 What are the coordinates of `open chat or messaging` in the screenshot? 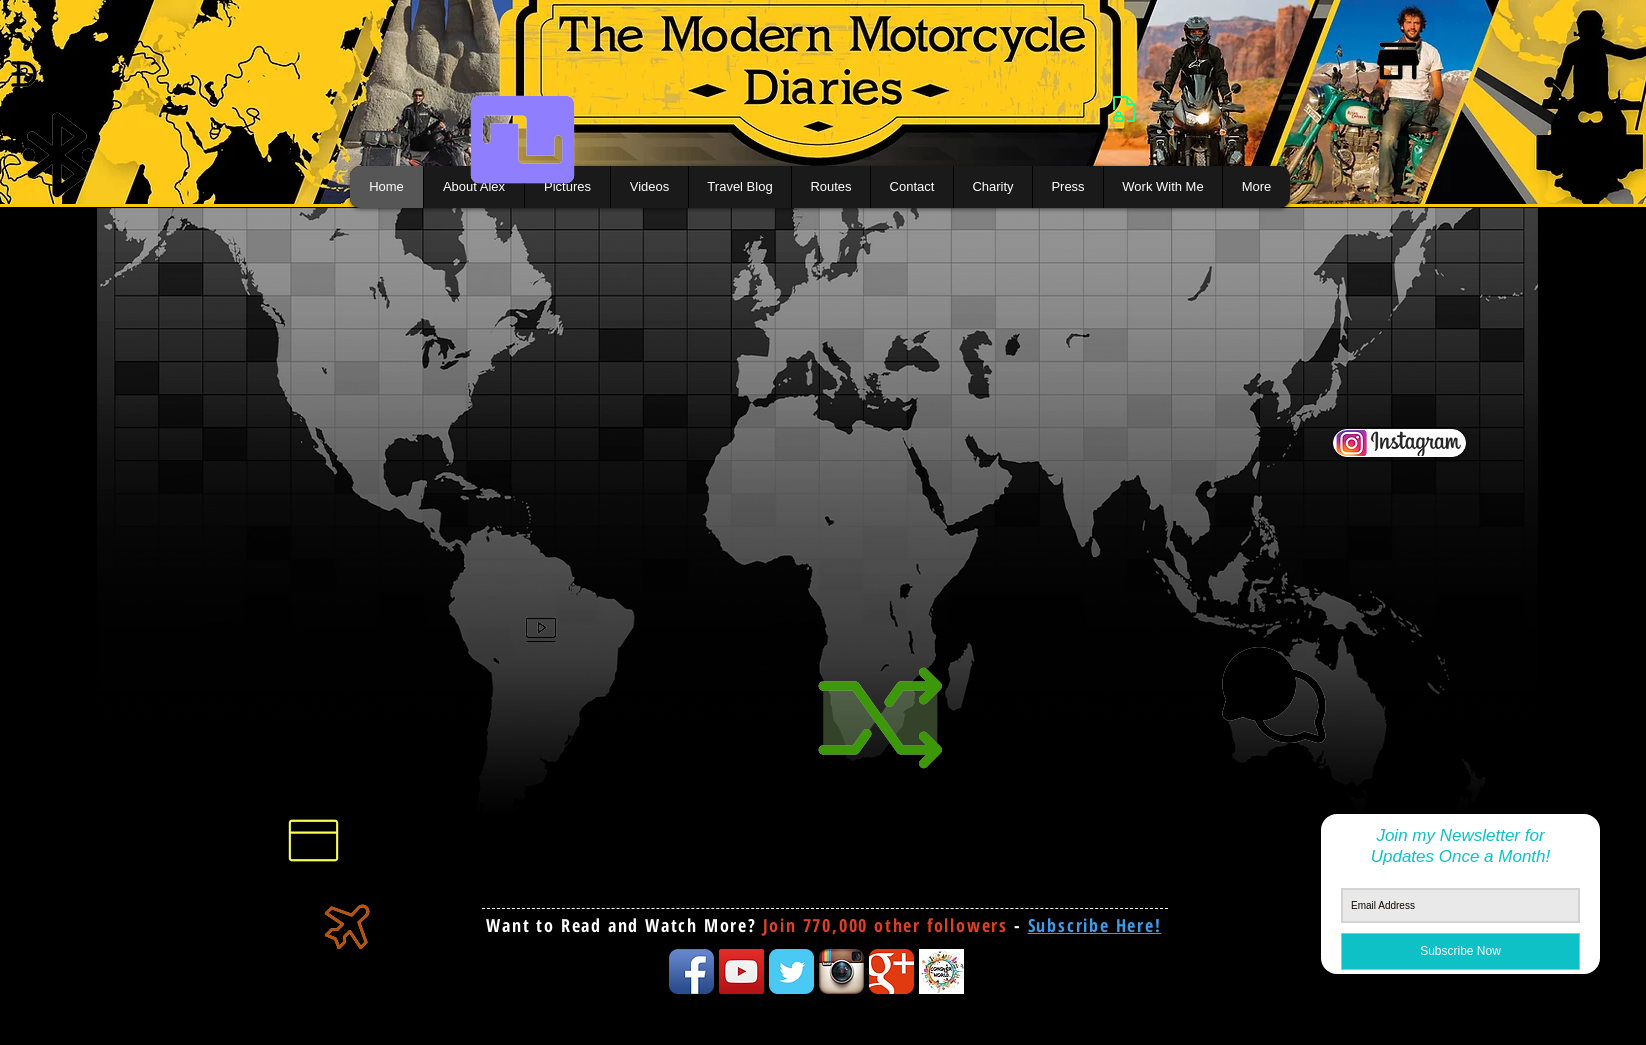 It's located at (1274, 695).